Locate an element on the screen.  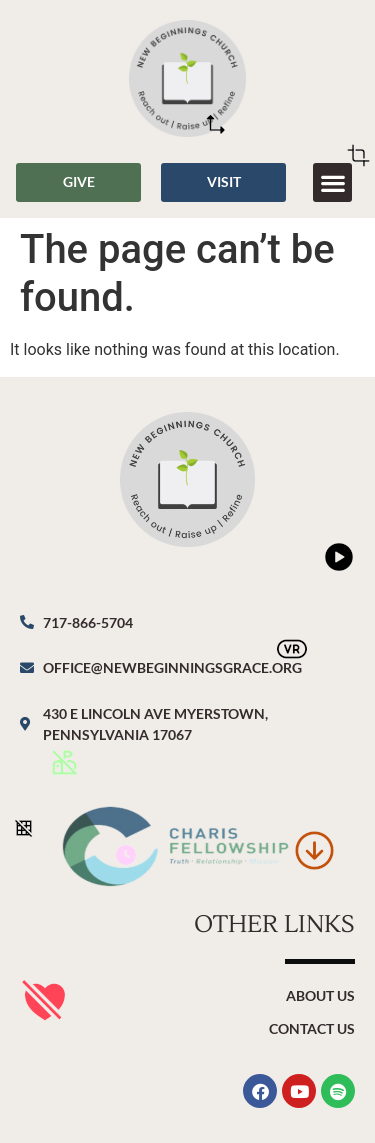
crop an image or photo is located at coordinates (358, 155).